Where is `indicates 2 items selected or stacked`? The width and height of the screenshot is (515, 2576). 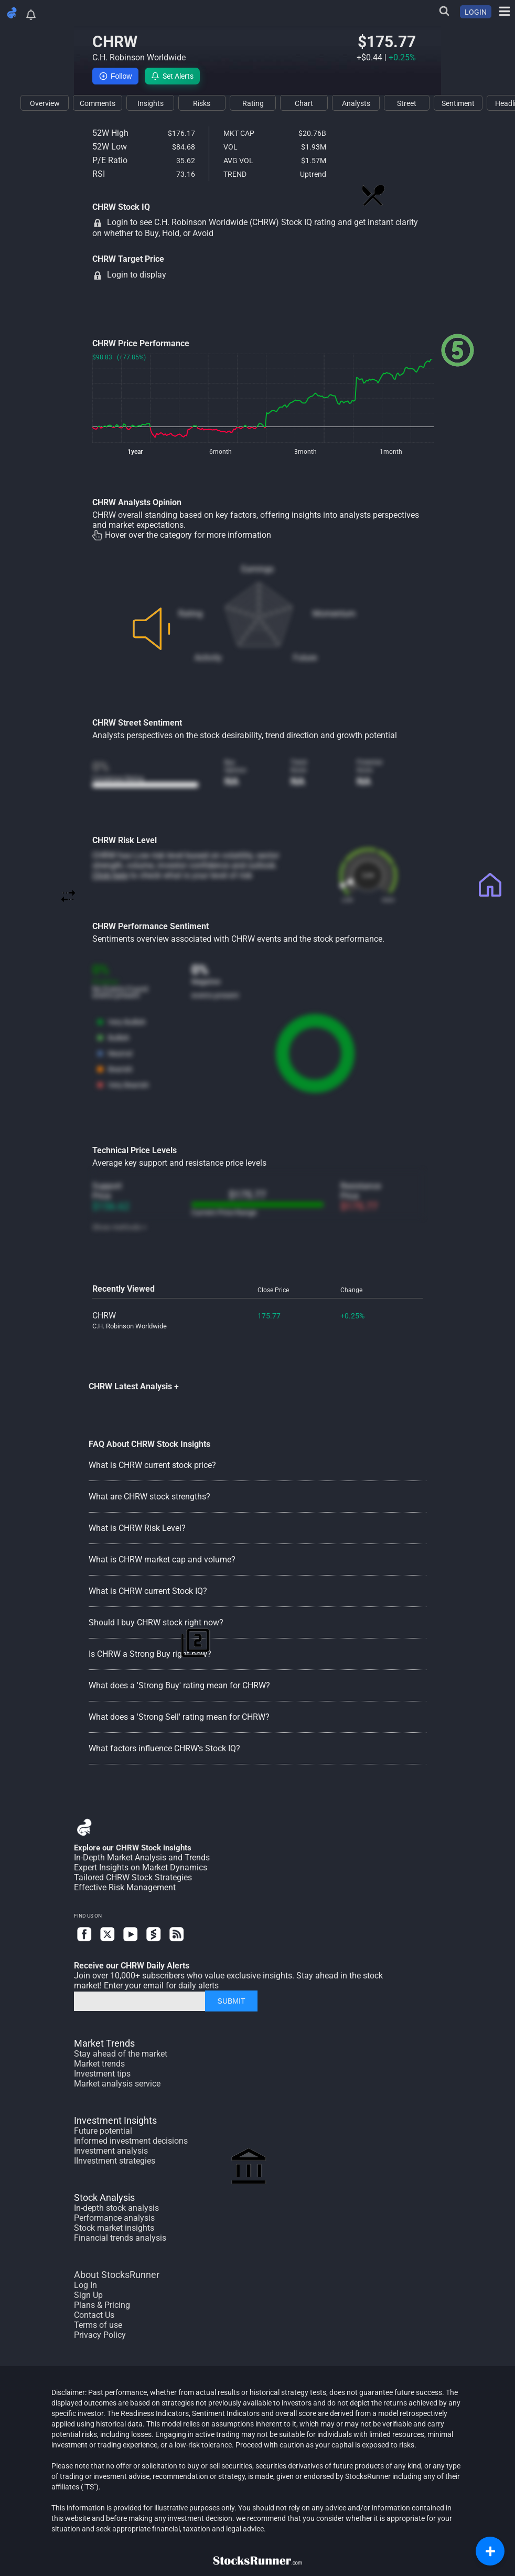 indicates 2 items selected or stacked is located at coordinates (195, 1643).